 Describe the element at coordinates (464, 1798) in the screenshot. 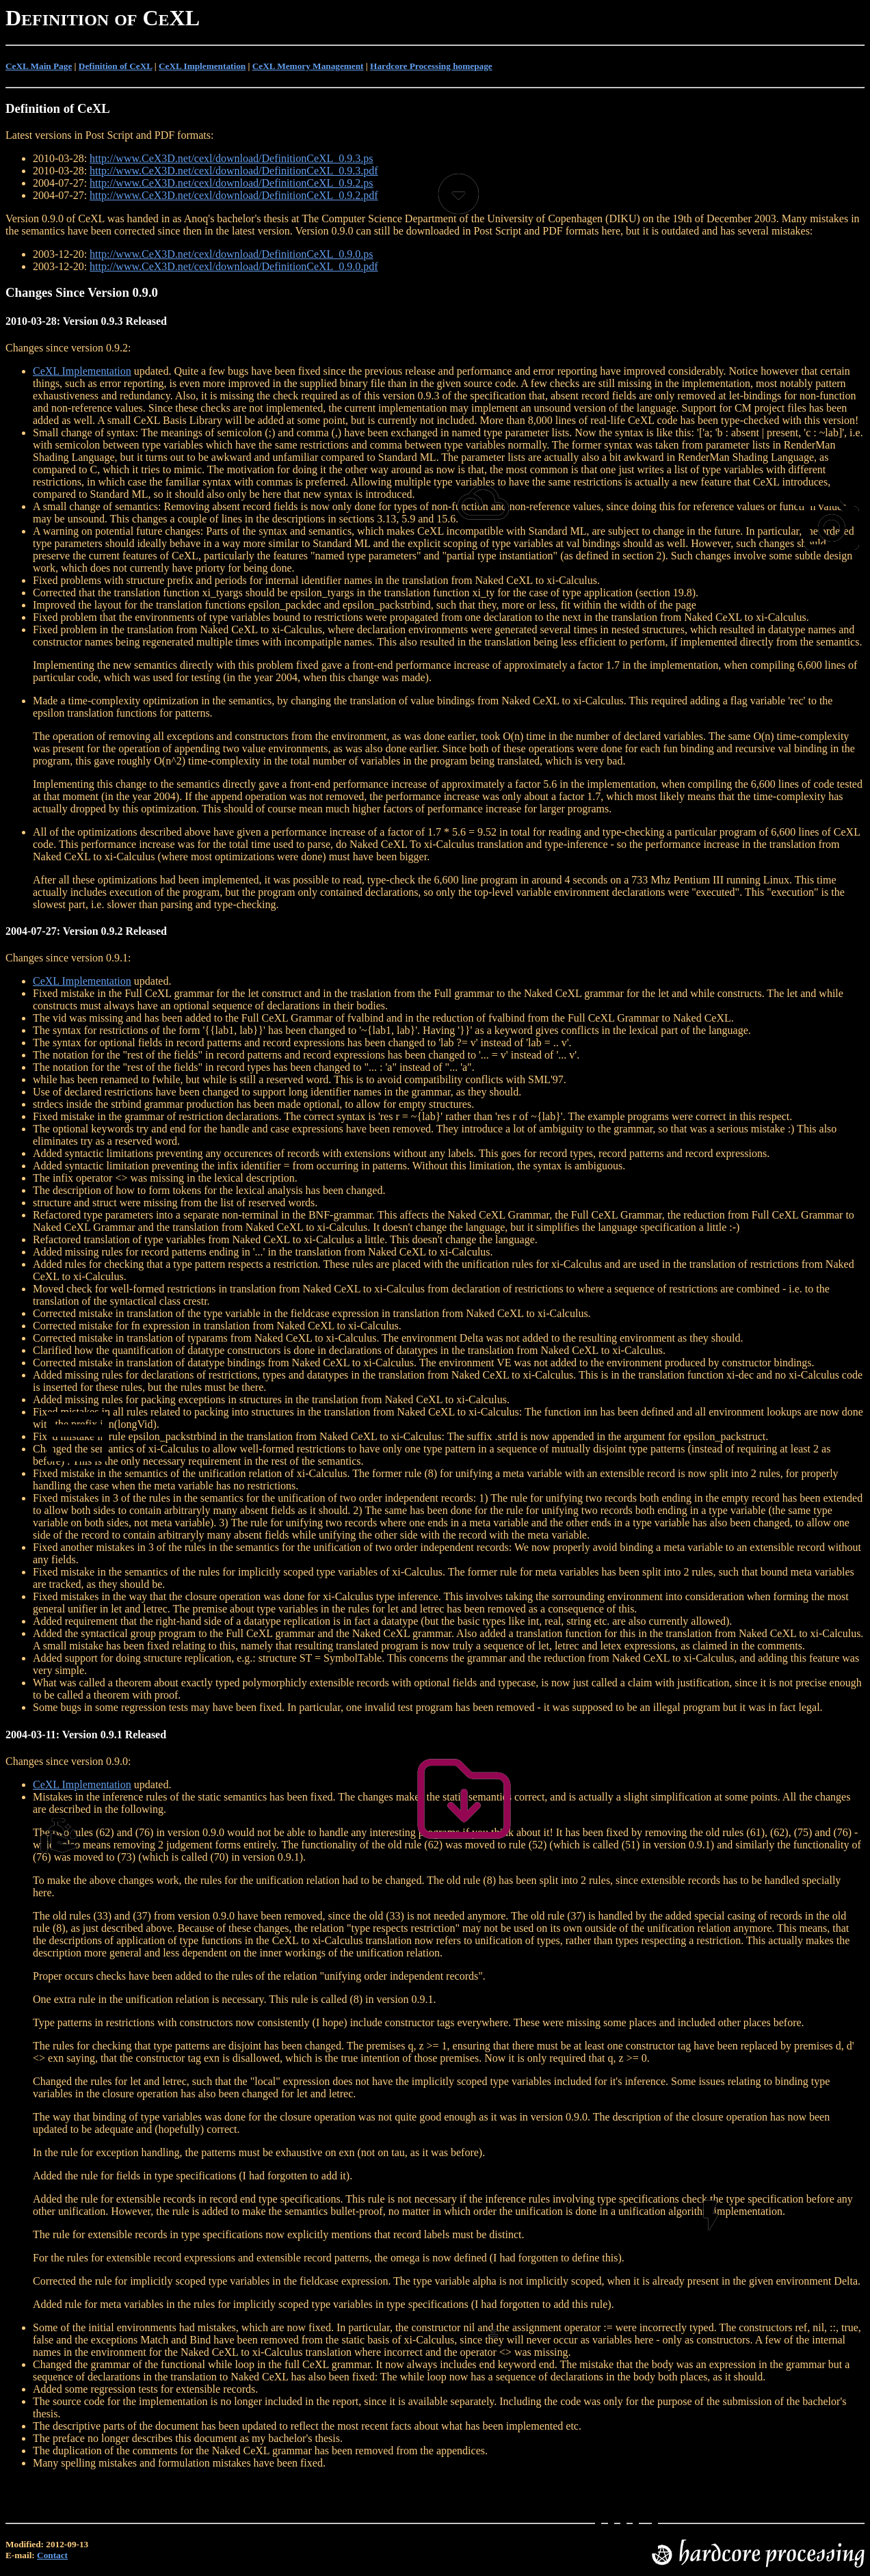

I see `download files to folder` at that location.